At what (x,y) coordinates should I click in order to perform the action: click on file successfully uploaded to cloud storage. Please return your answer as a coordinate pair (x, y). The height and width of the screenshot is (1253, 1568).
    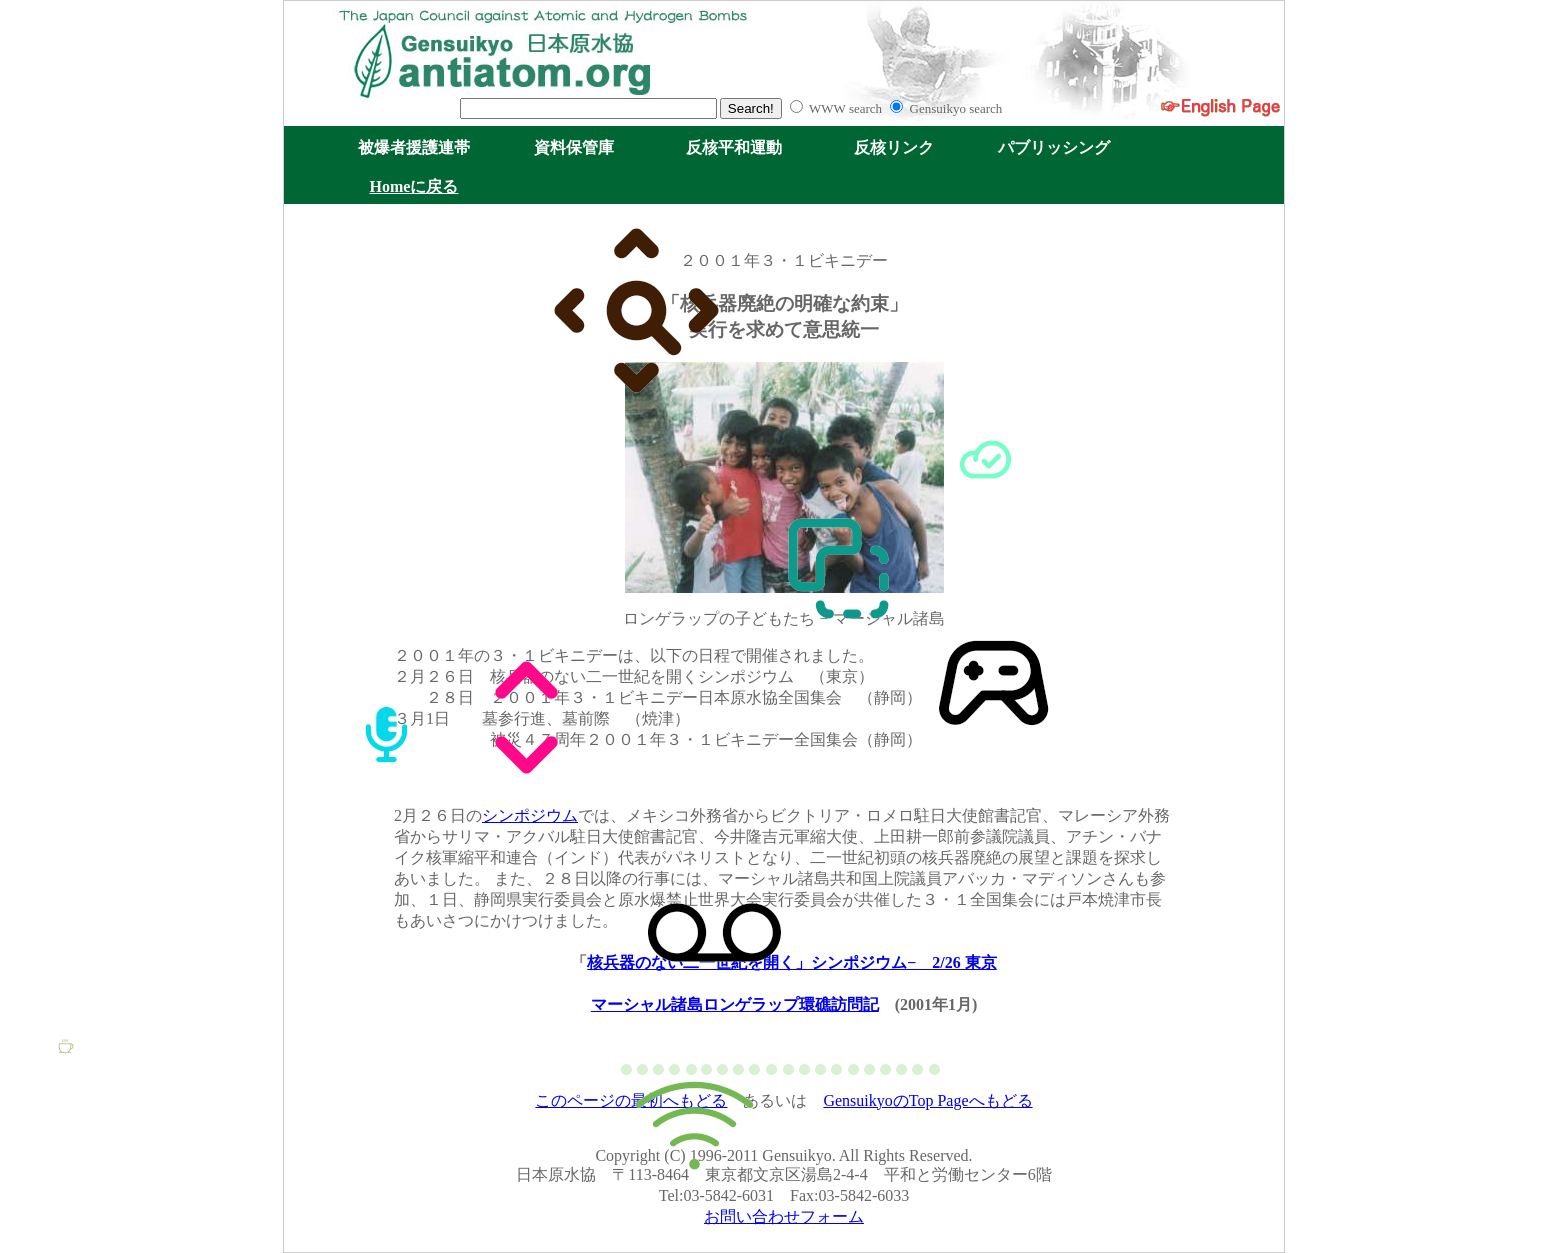
    Looking at the image, I should click on (985, 459).